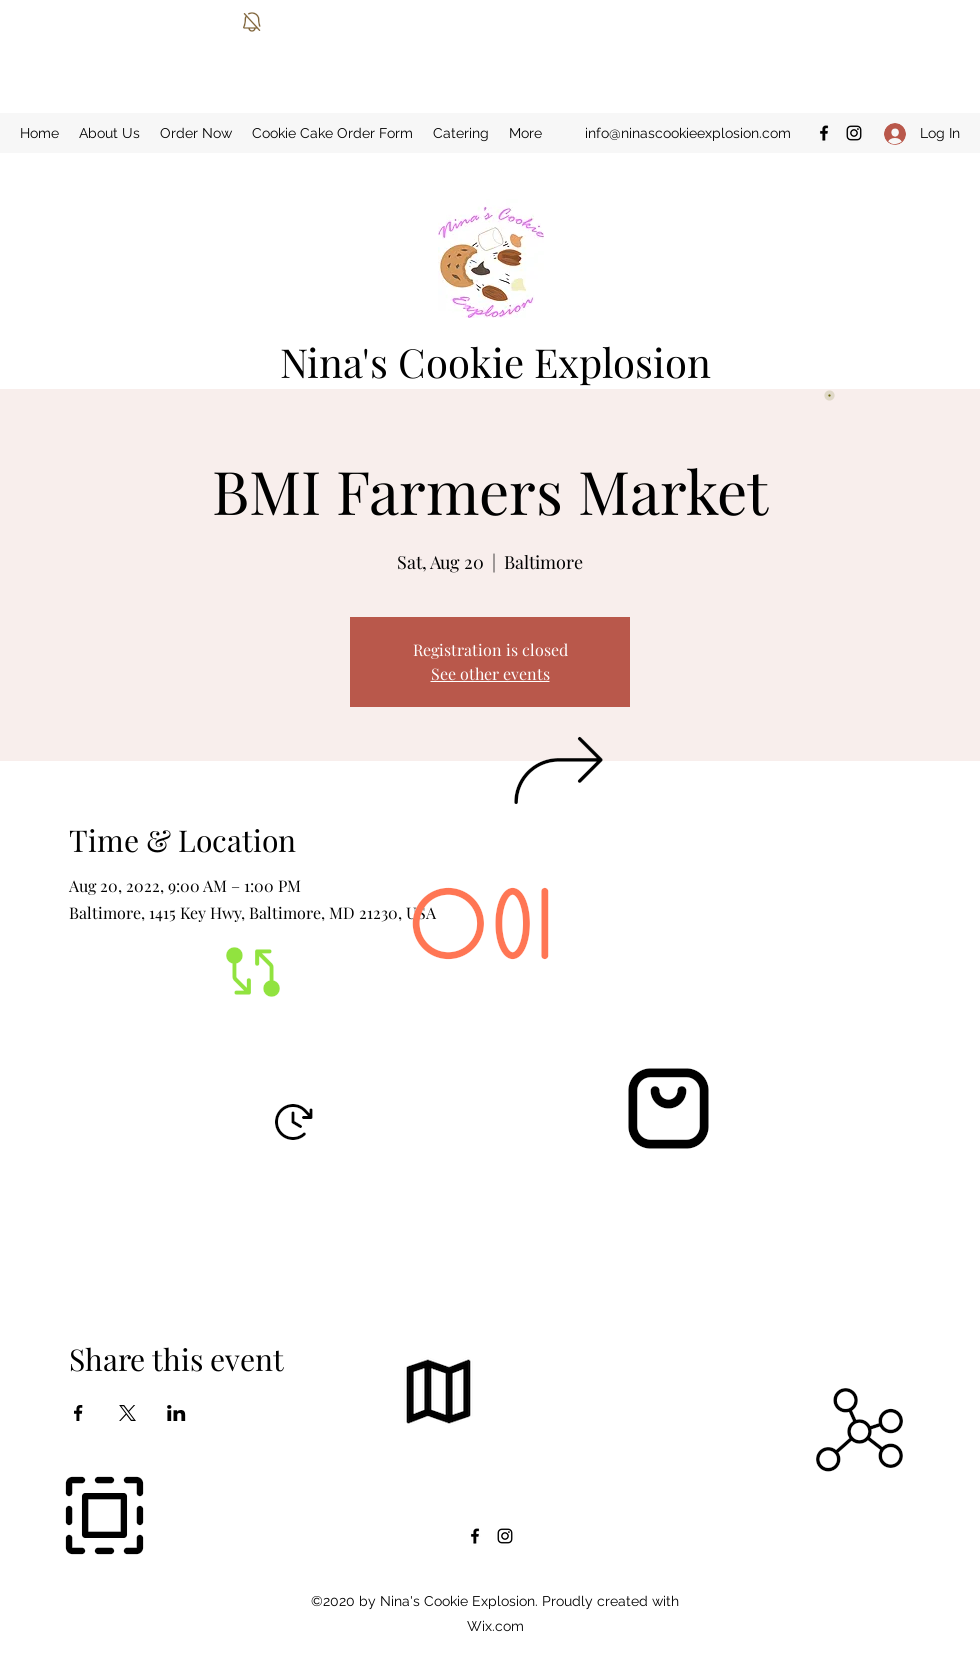  What do you see at coordinates (480, 923) in the screenshot?
I see `visit medium article or profile` at bounding box center [480, 923].